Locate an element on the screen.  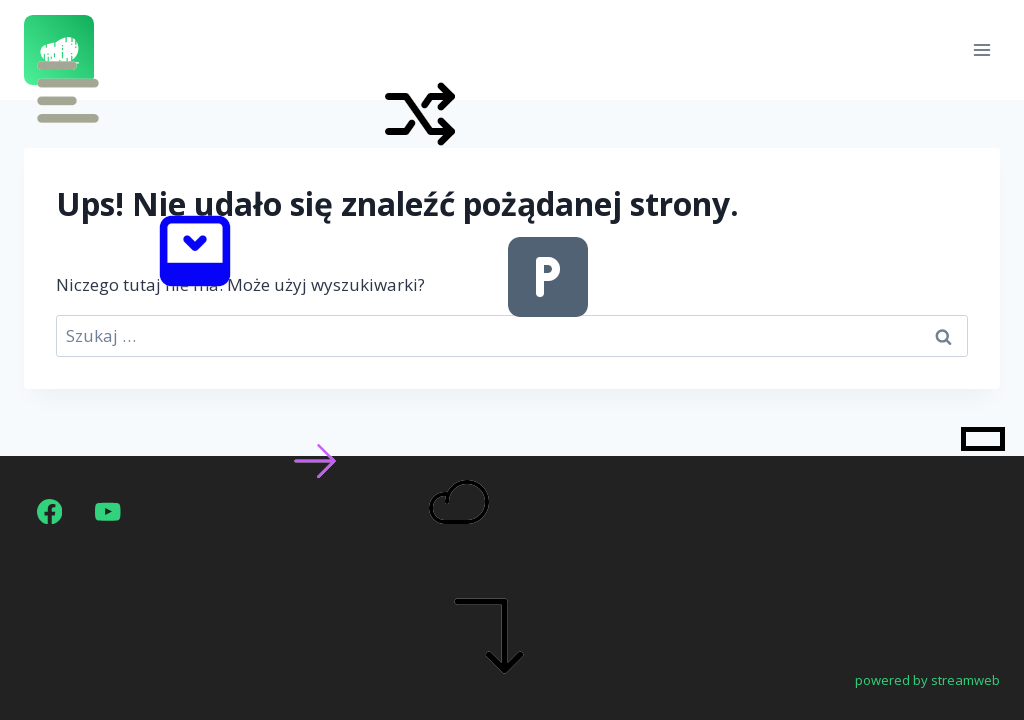
navigate to the next item or screen is located at coordinates (315, 461).